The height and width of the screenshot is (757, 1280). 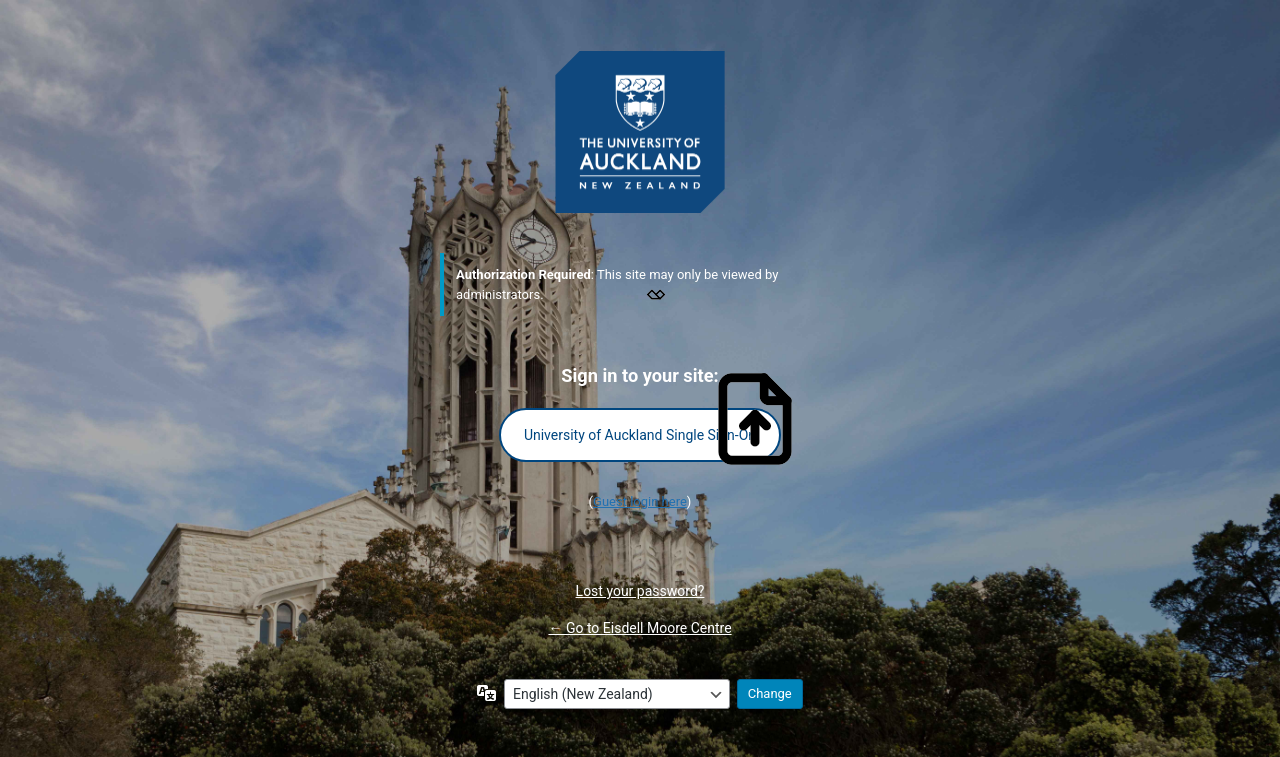 I want to click on upload a file from your device, so click(x=755, y=419).